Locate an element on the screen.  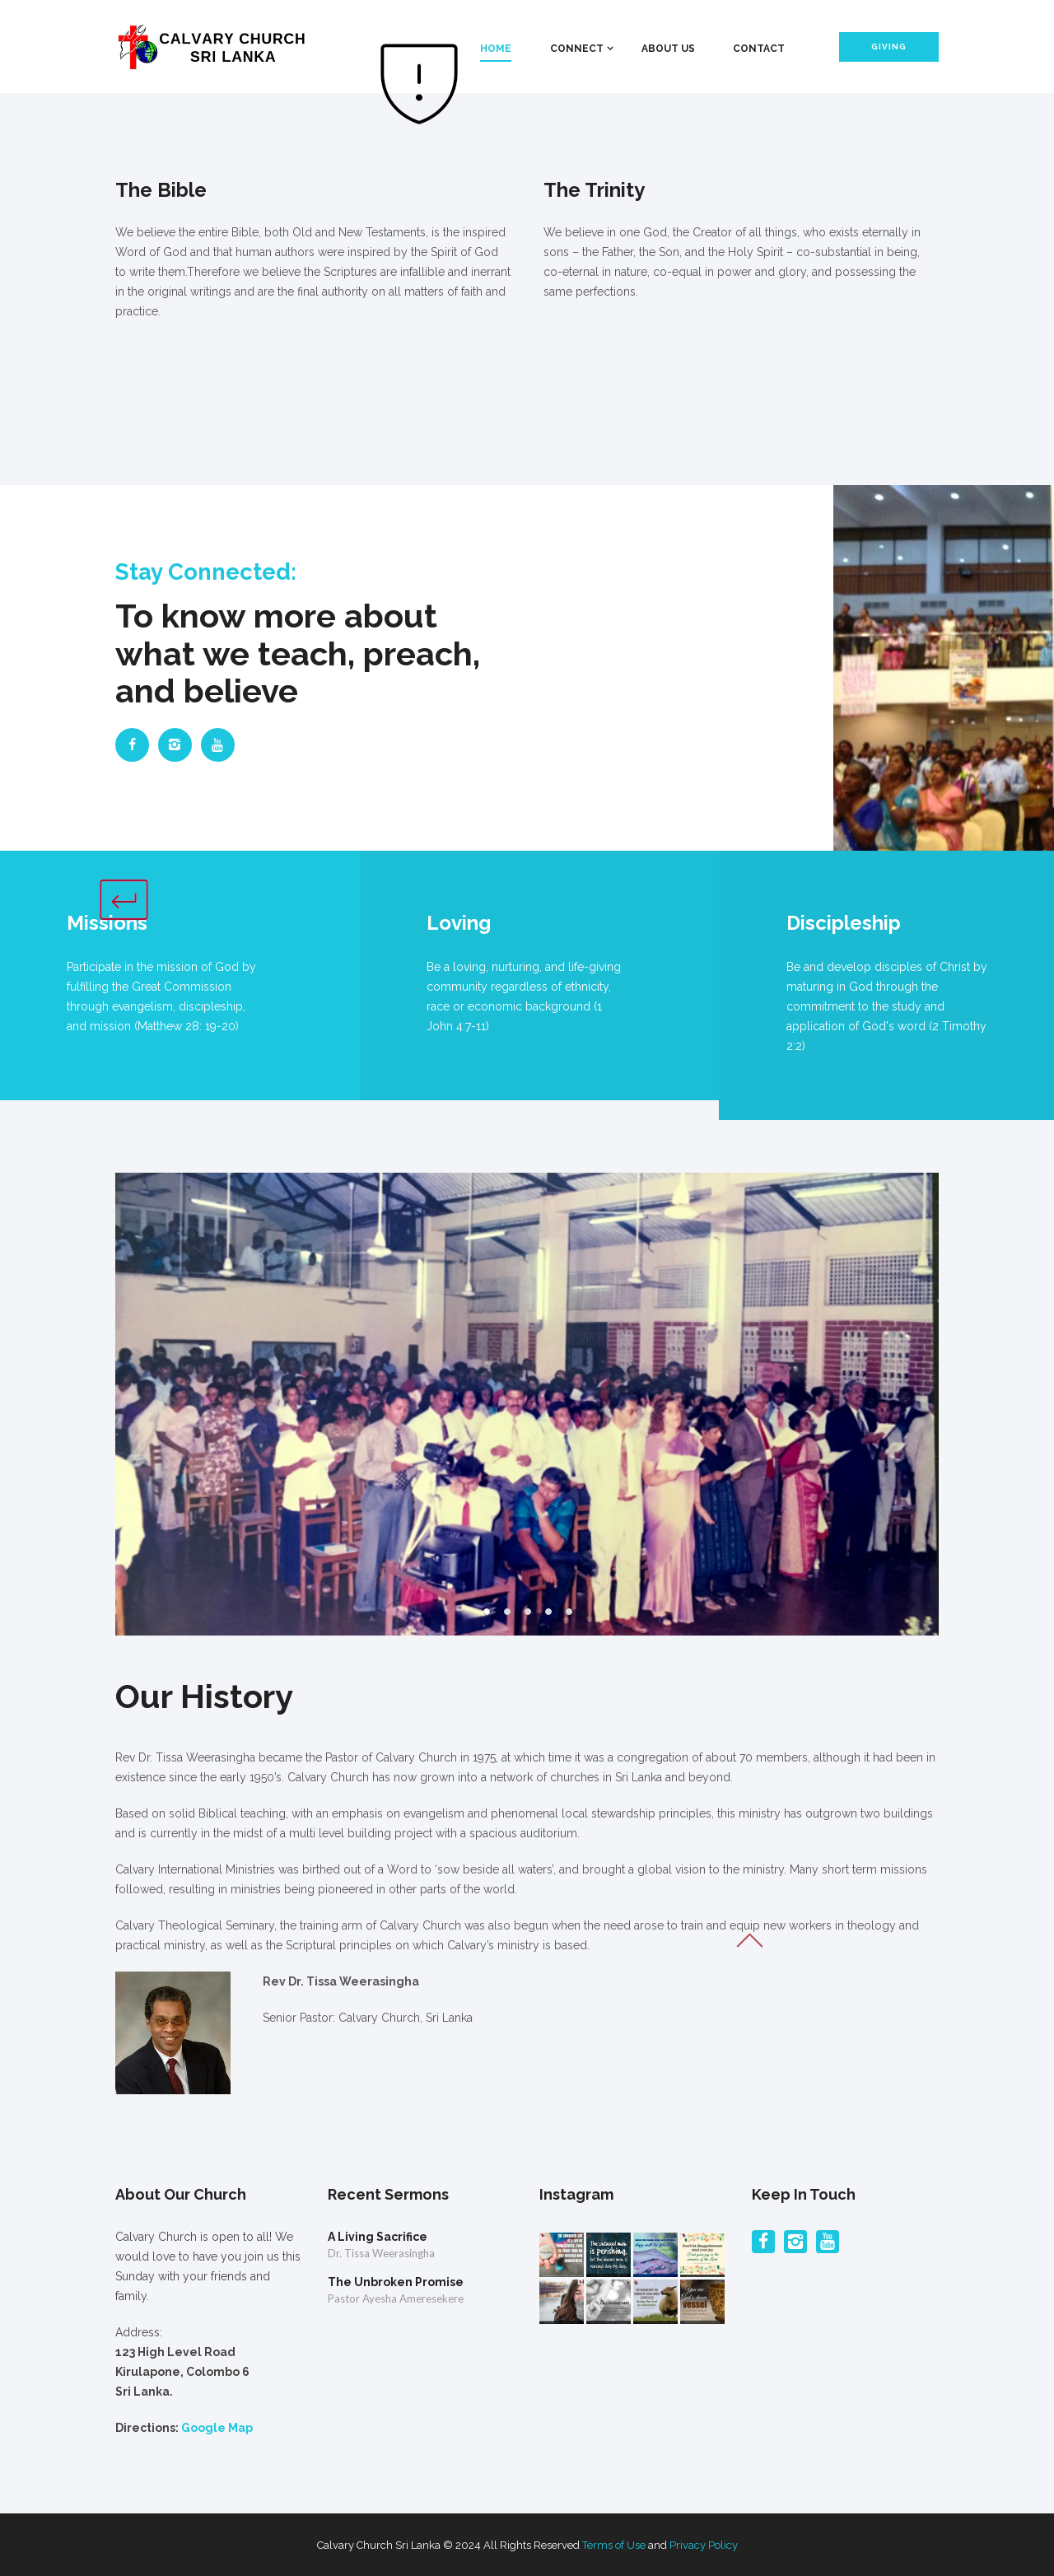
collapse an expanded section is located at coordinates (749, 1941).